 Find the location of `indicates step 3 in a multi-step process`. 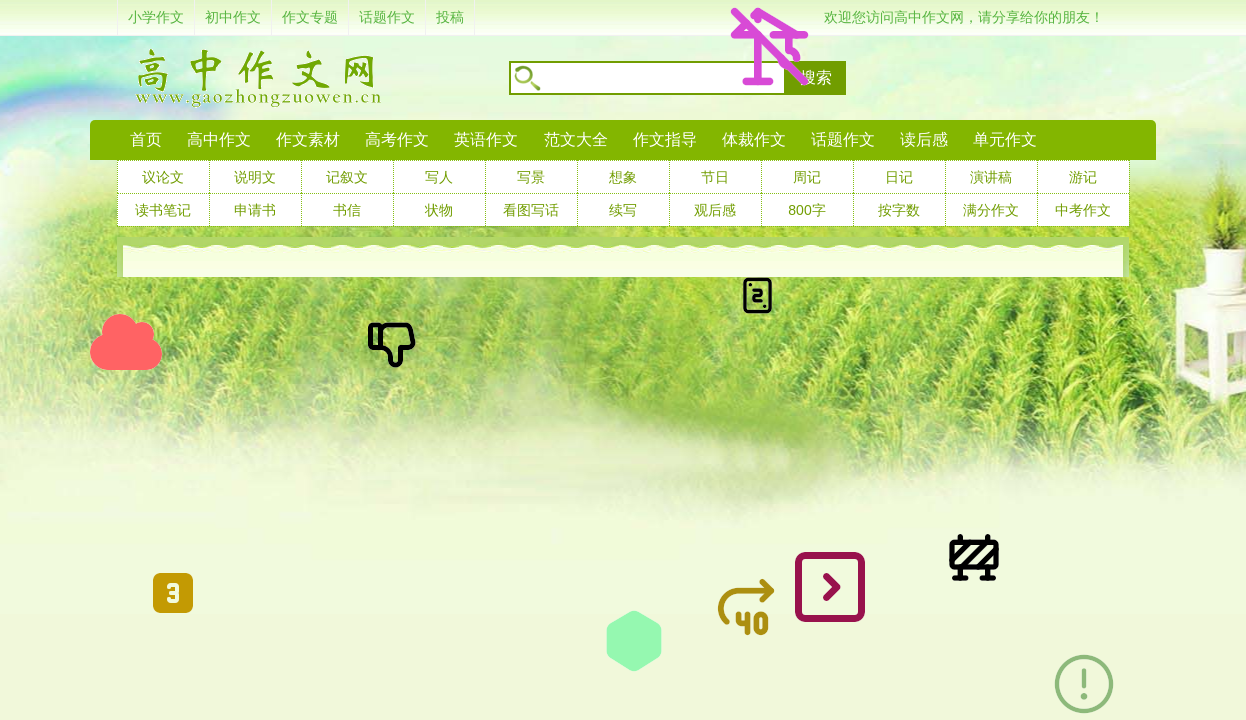

indicates step 3 in a multi-step process is located at coordinates (173, 593).